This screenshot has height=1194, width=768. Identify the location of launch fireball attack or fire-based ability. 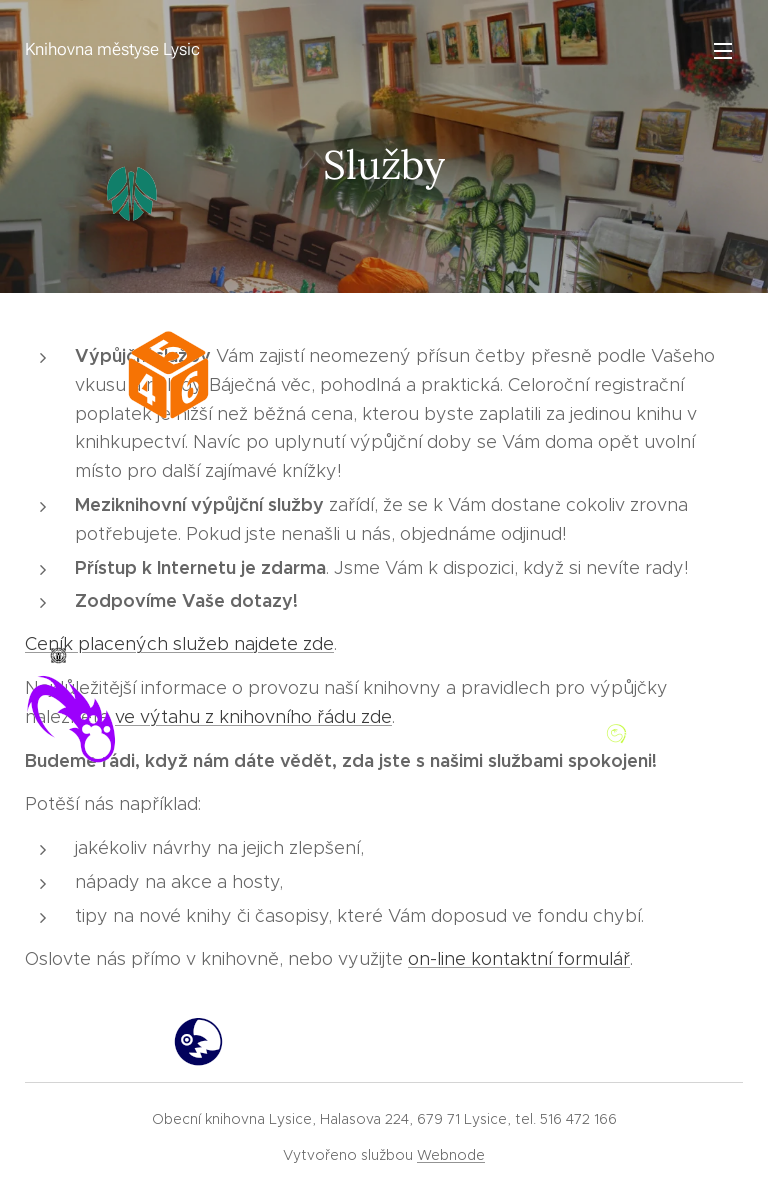
(71, 719).